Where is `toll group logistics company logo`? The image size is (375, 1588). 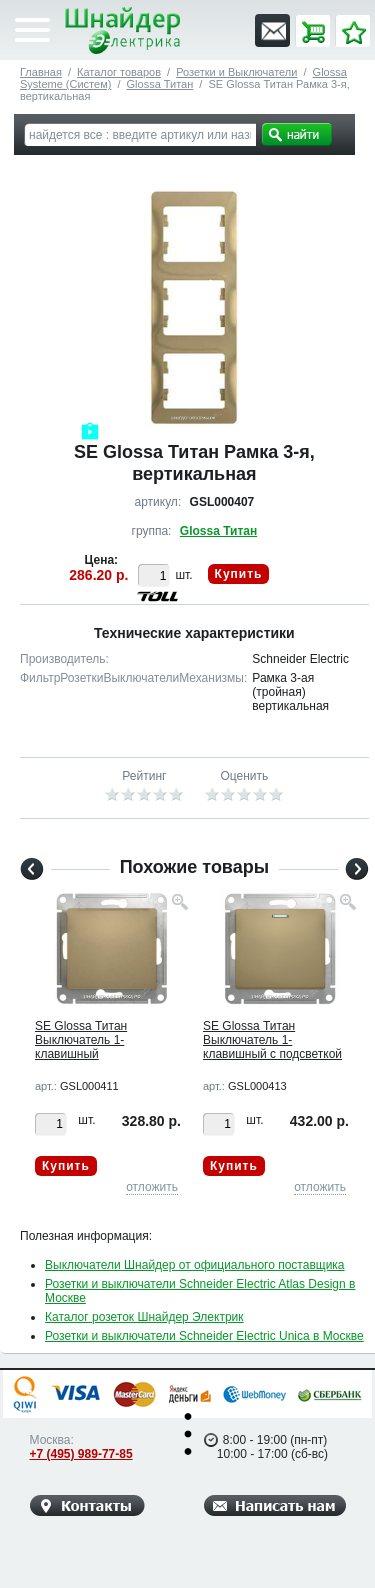 toll group logistics company logo is located at coordinates (157, 596).